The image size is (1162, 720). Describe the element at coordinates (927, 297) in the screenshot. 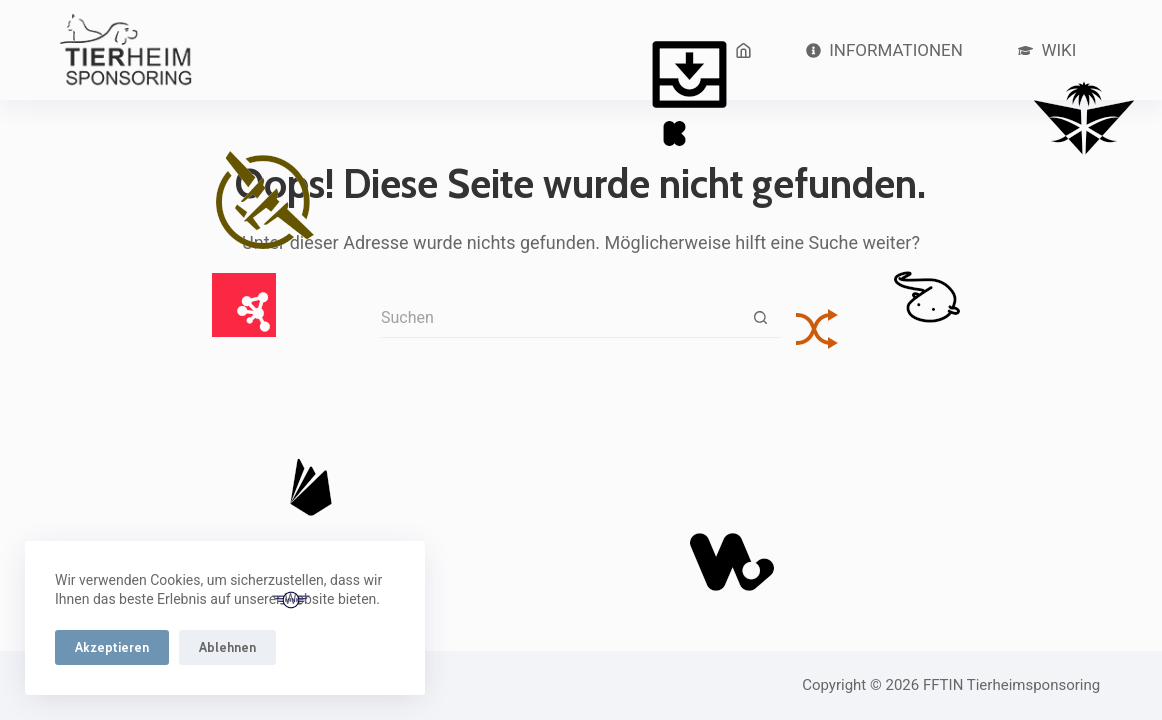

I see `support creators on afdian` at that location.